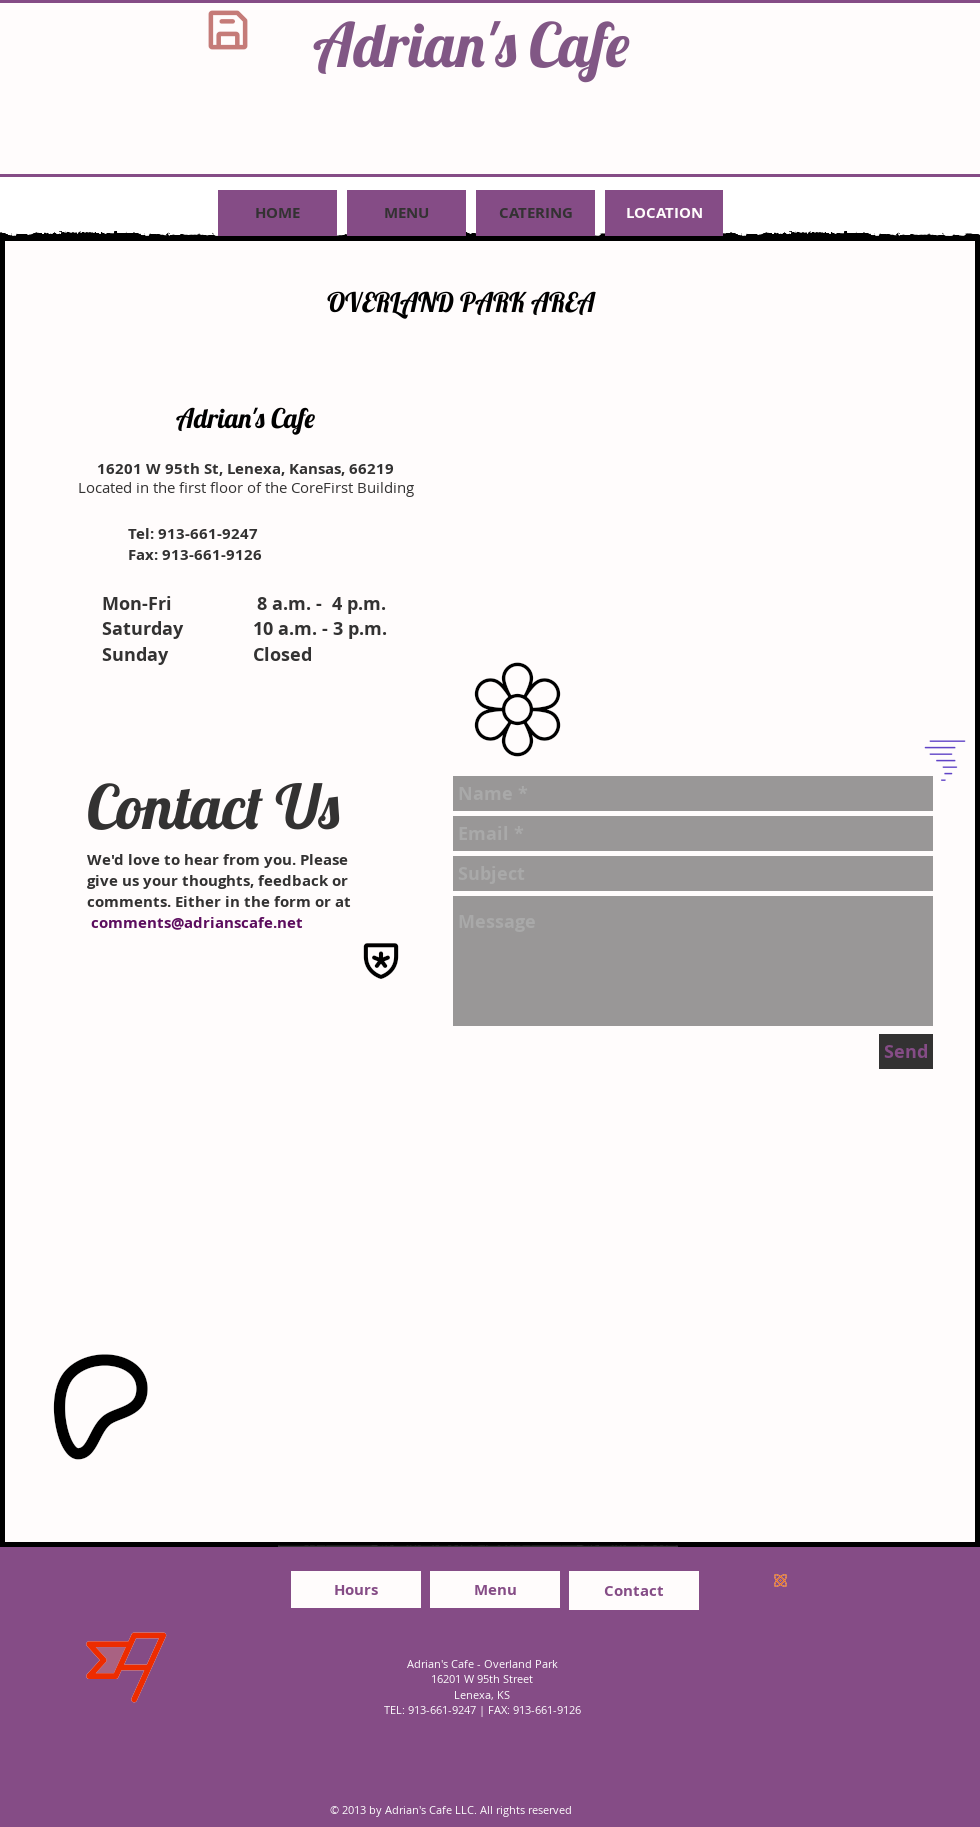 This screenshot has height=1827, width=980. I want to click on indicates severe weather alert or tornado warning, so click(945, 759).